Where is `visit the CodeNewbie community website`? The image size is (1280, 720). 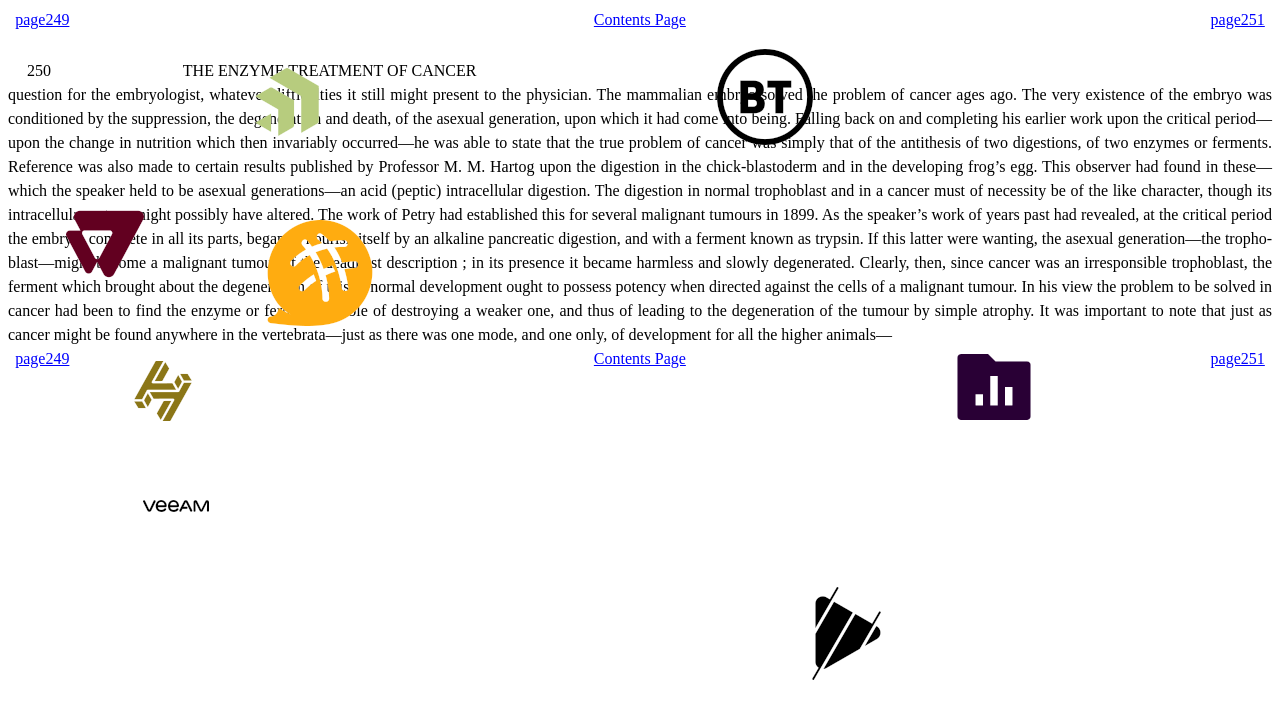
visit the CodeNewbie community website is located at coordinates (320, 273).